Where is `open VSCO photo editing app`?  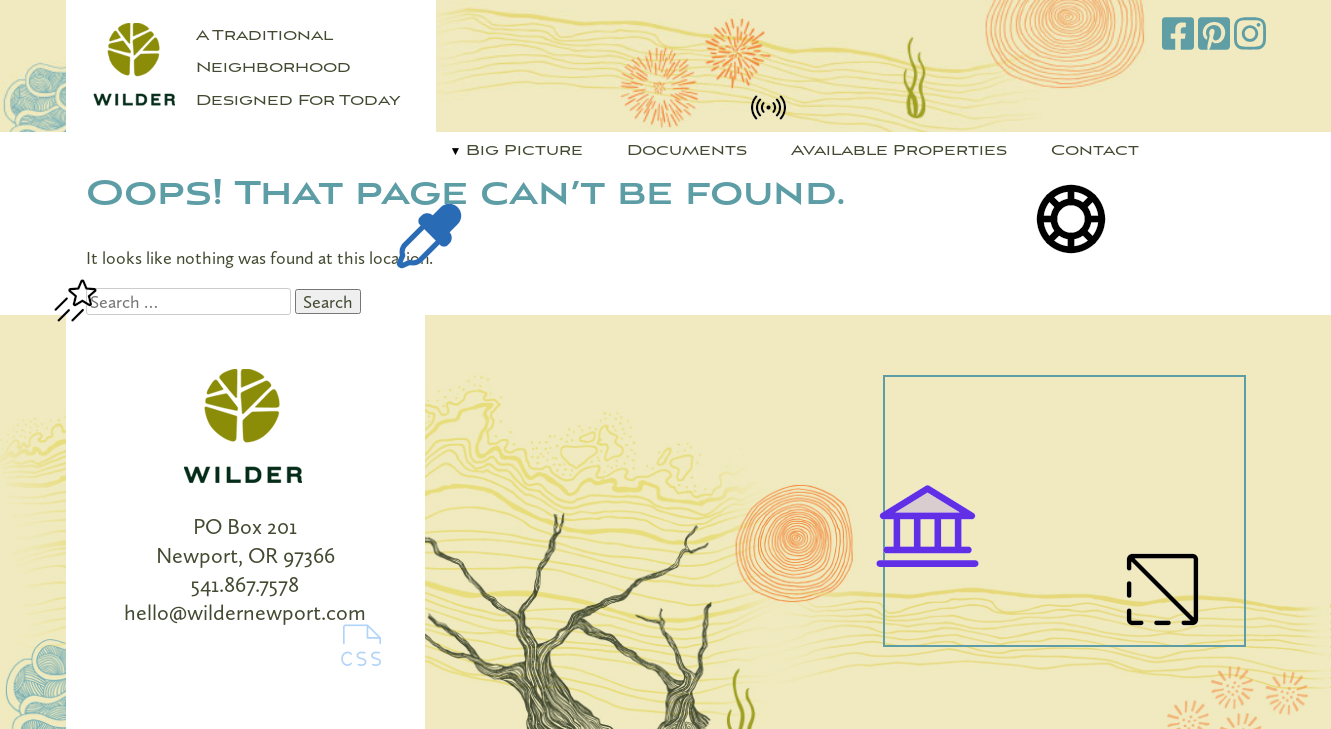
open VSCO photo editing app is located at coordinates (1071, 219).